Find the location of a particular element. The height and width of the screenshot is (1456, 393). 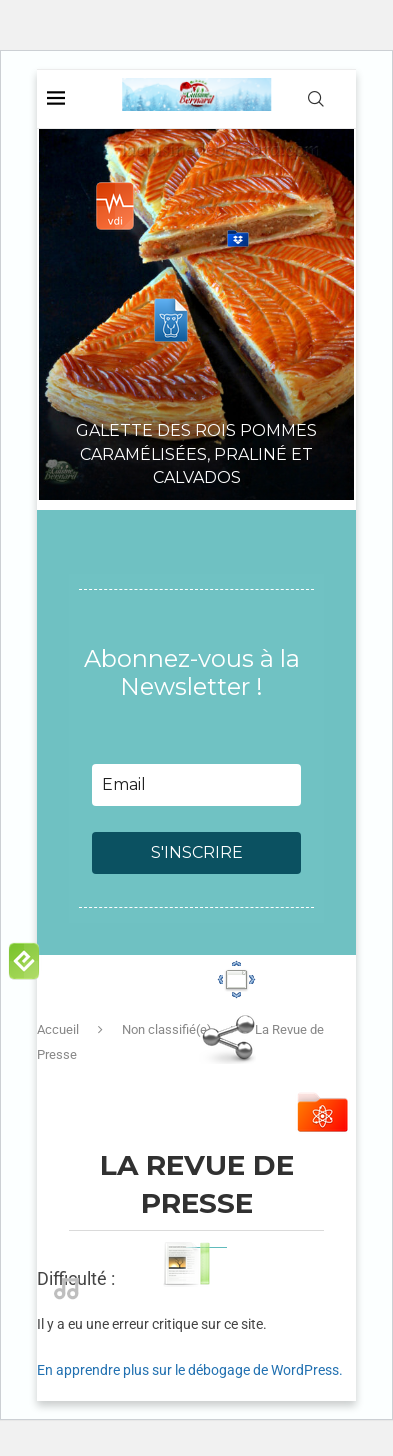

virtualbox virtual disk image file is located at coordinates (115, 206).